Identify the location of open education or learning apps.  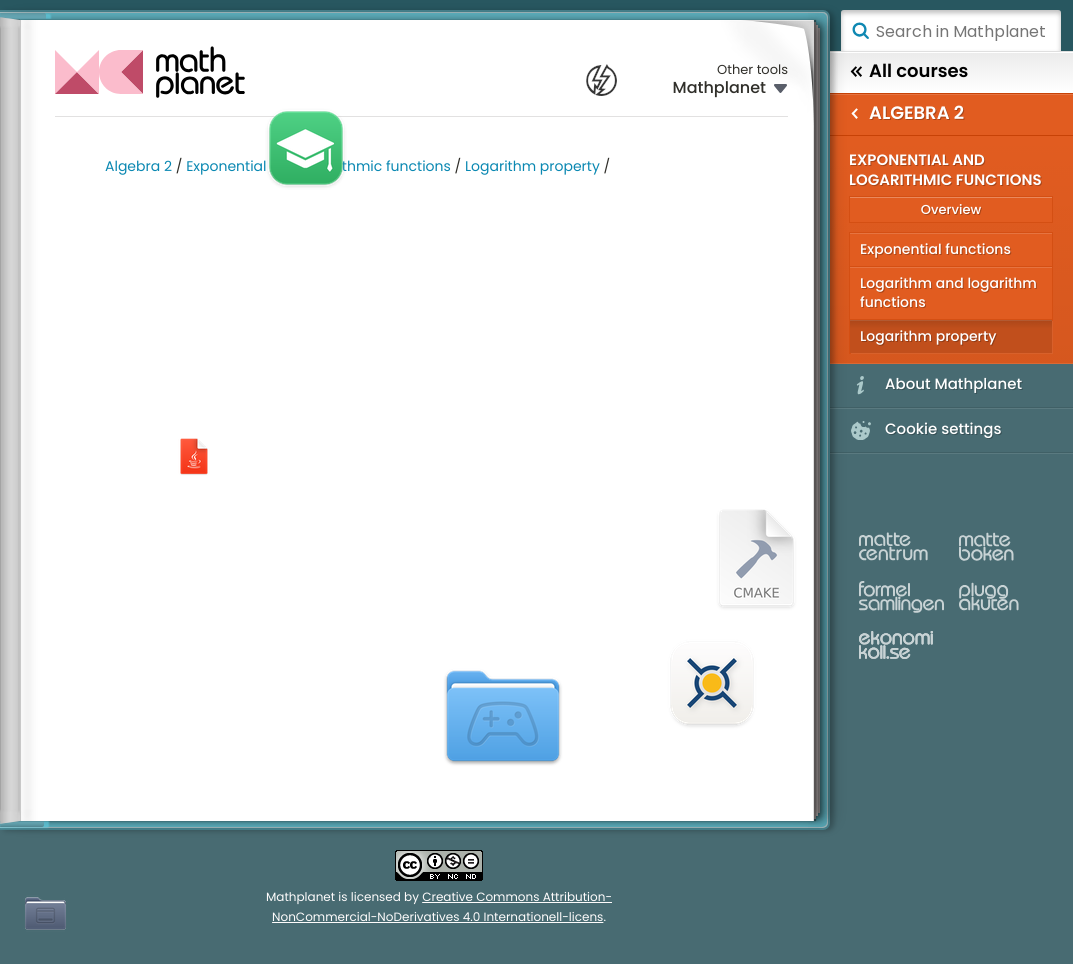
(306, 148).